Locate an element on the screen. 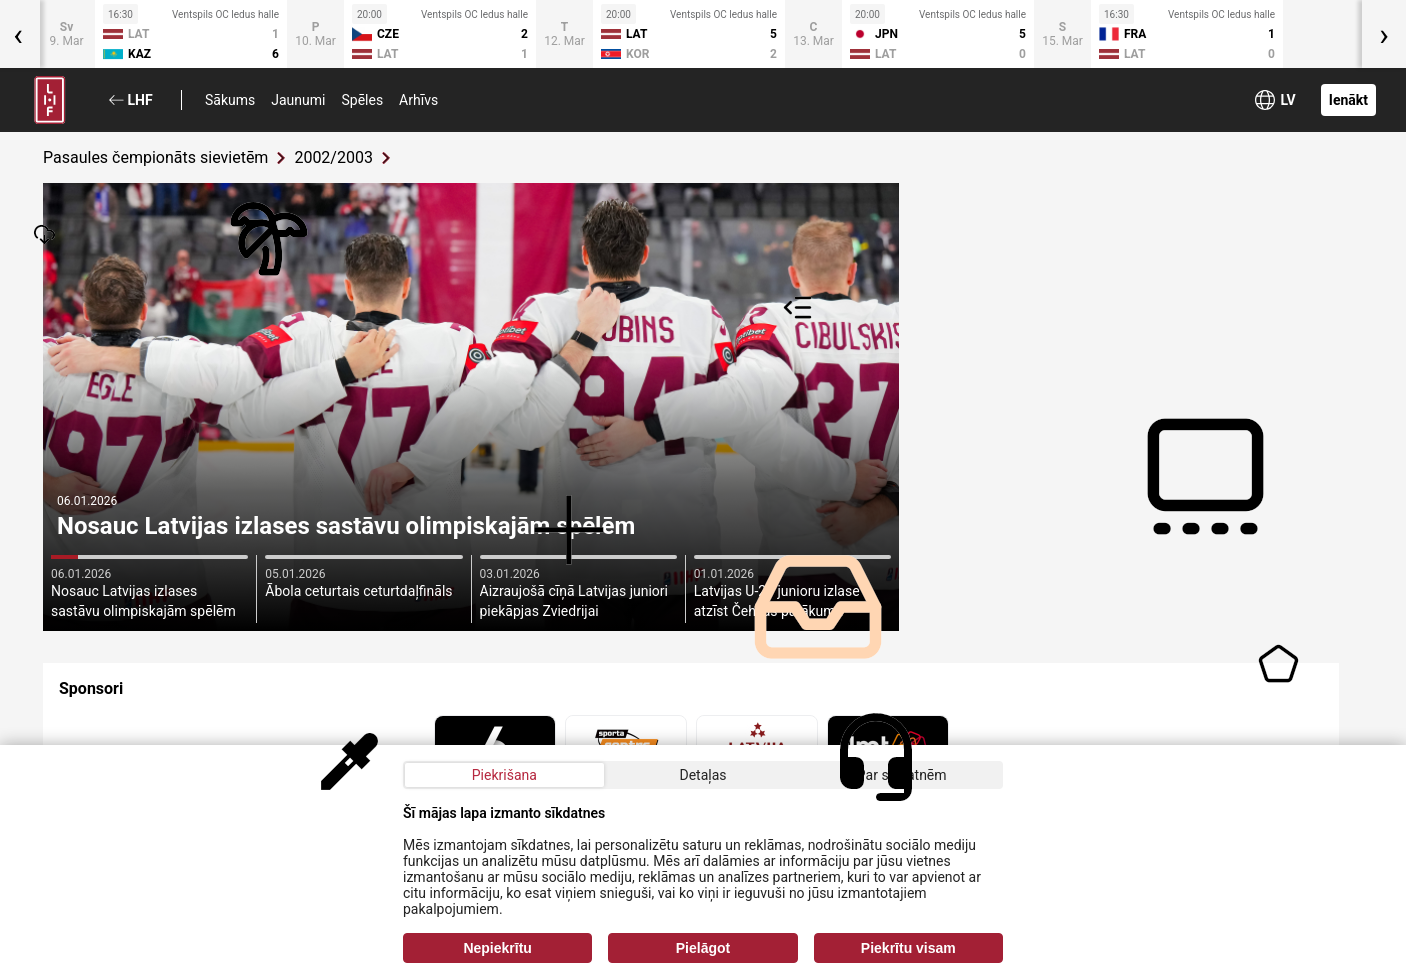 This screenshot has height=979, width=1406. browse tropical or beach vacation destinations is located at coordinates (269, 237).